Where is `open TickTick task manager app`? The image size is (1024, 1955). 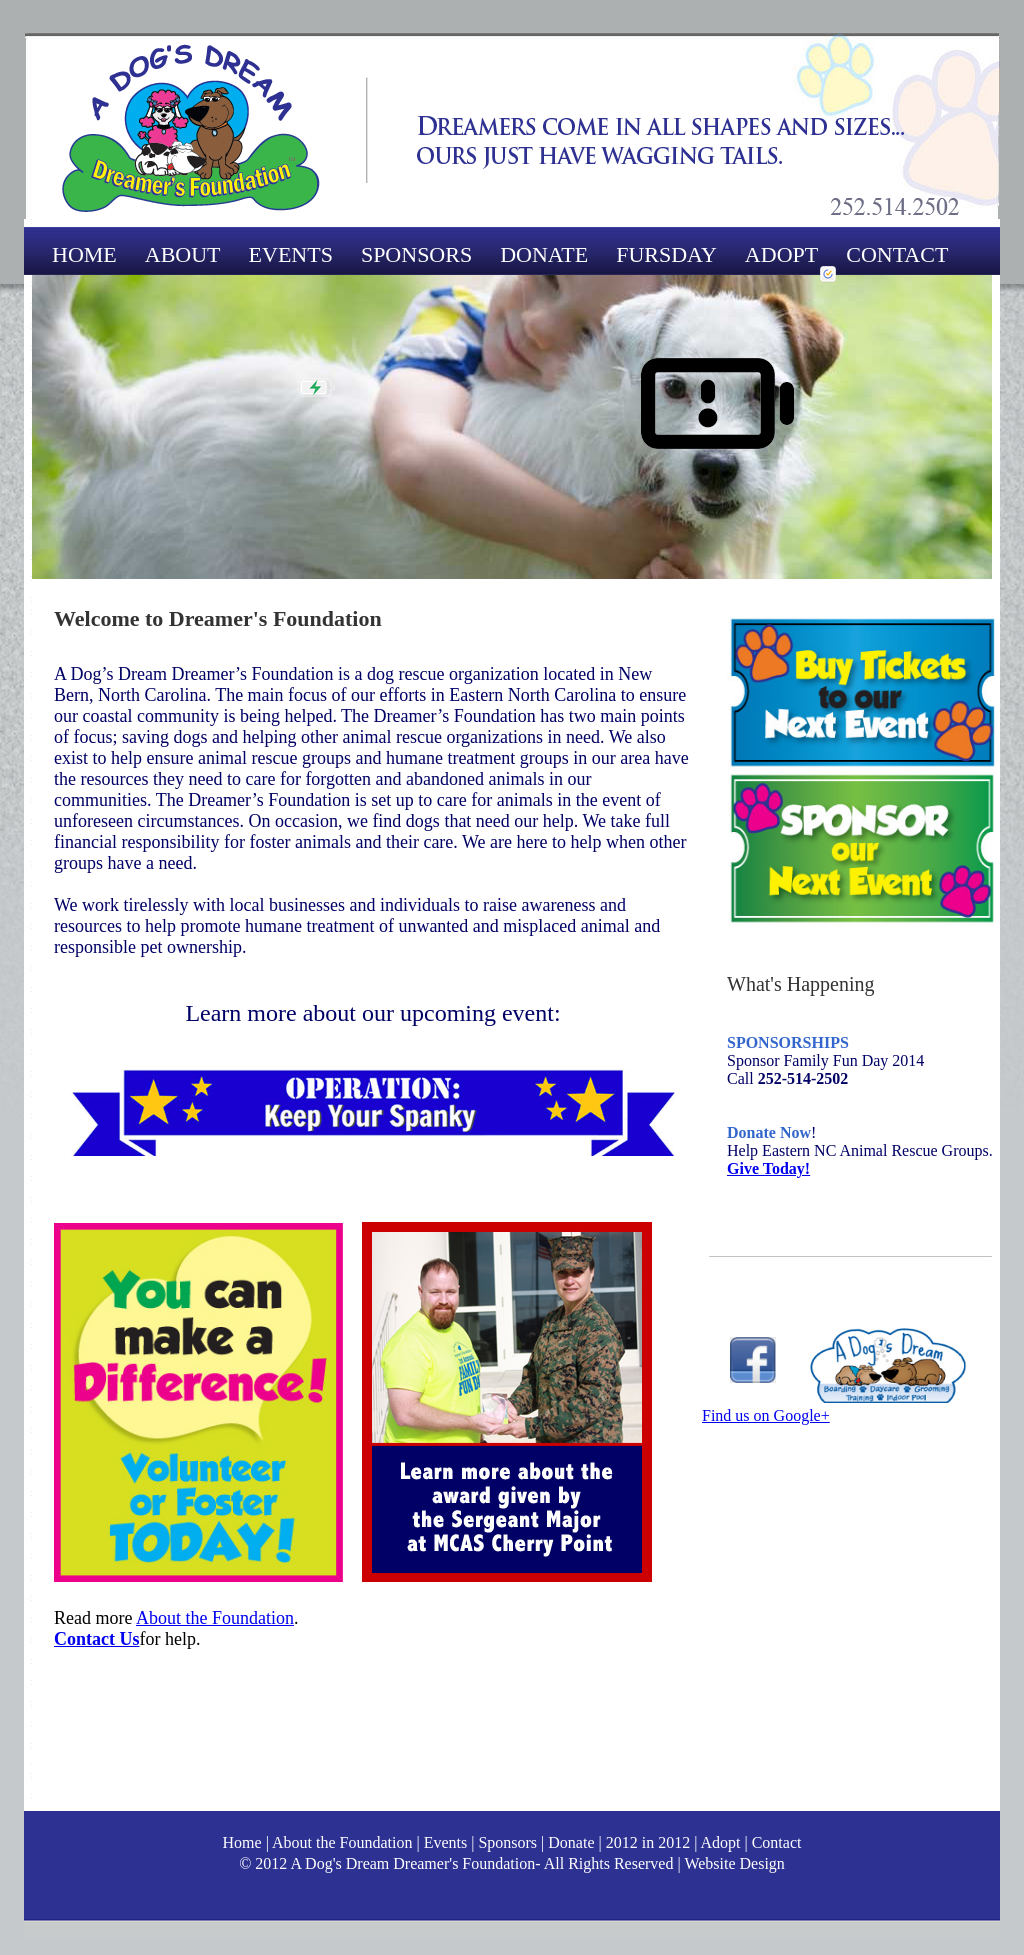 open TickTick task manager app is located at coordinates (828, 274).